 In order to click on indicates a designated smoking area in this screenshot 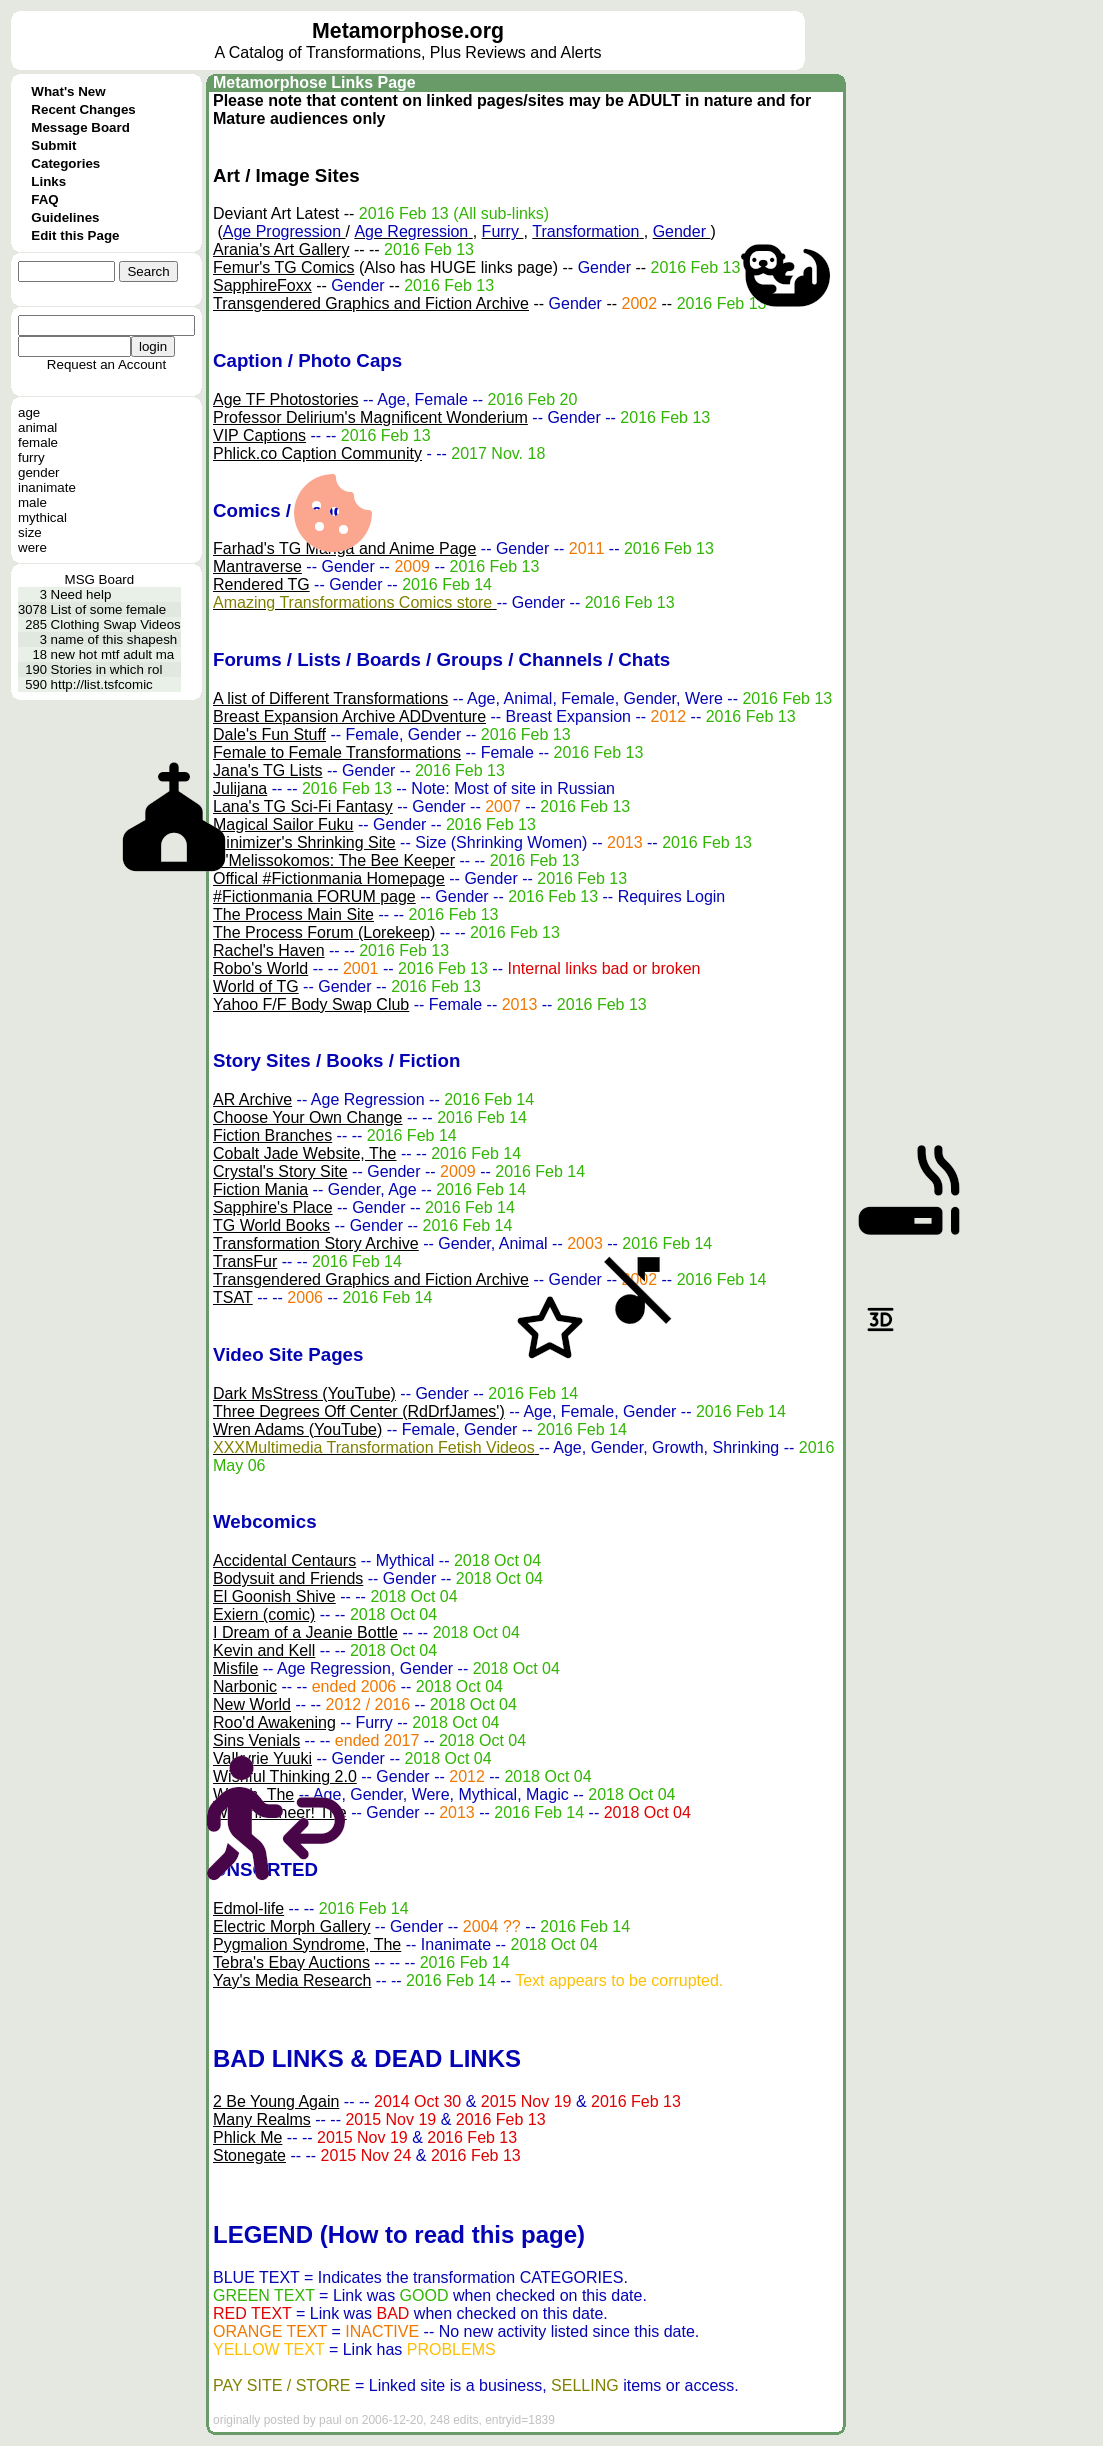, I will do `click(909, 1190)`.